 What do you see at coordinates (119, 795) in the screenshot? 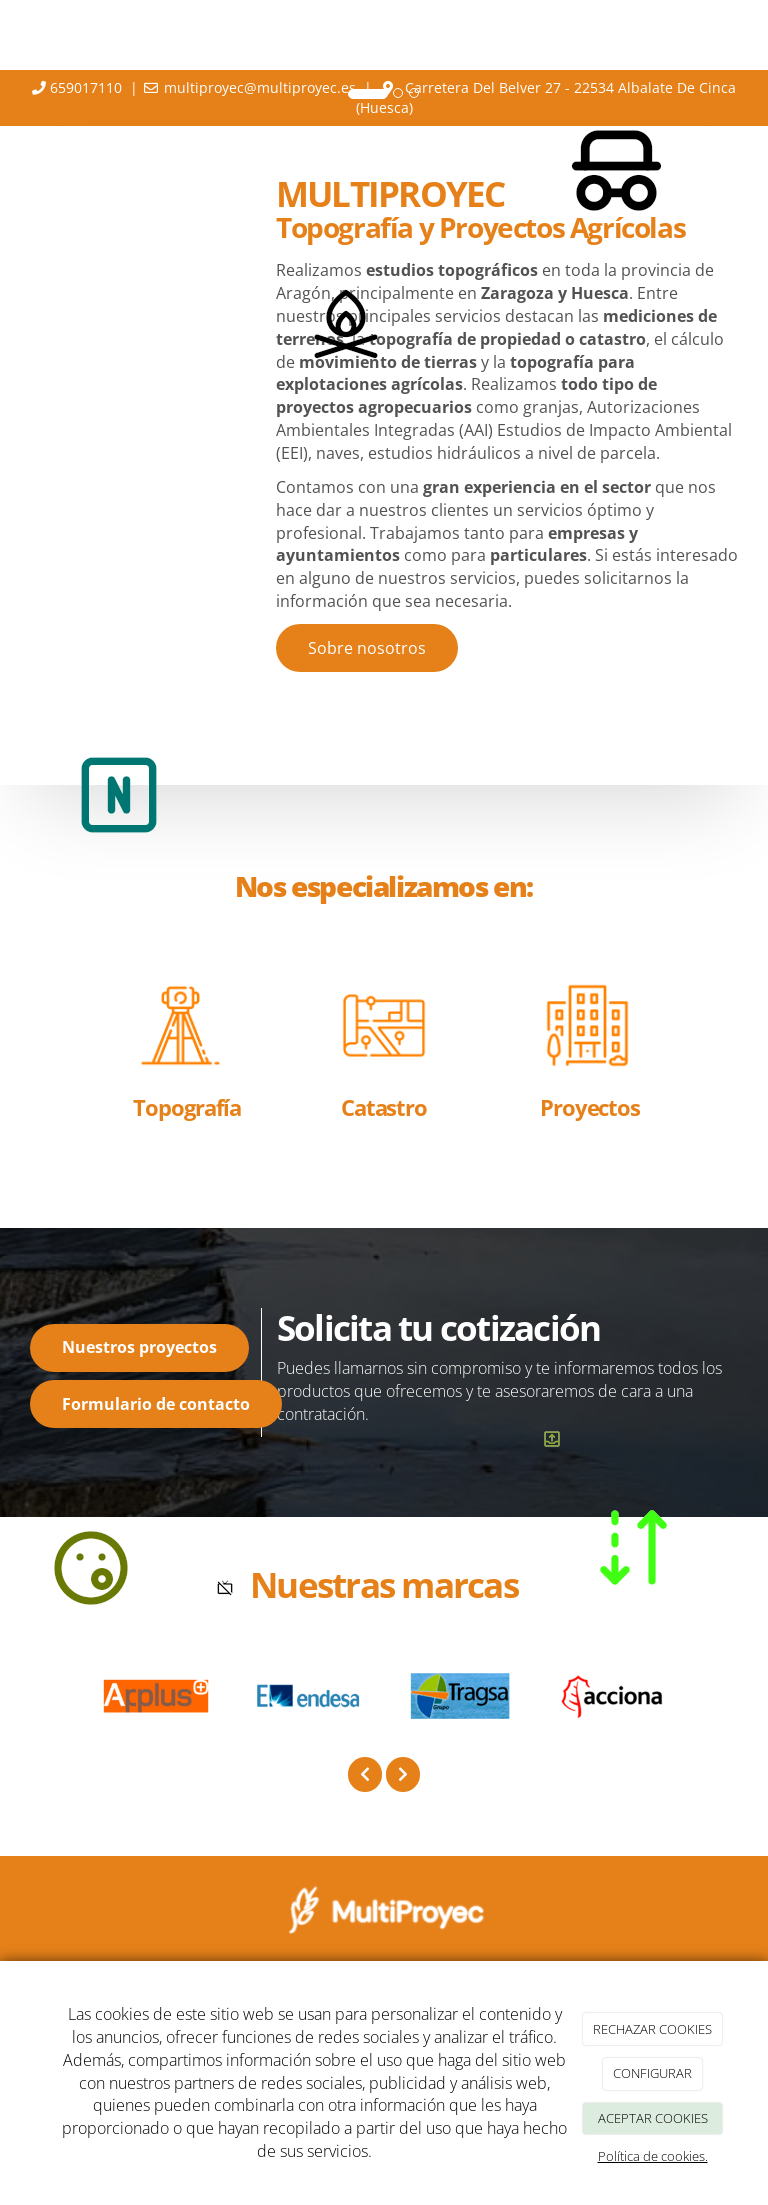
I see `indicates an item starting with the letter N` at bounding box center [119, 795].